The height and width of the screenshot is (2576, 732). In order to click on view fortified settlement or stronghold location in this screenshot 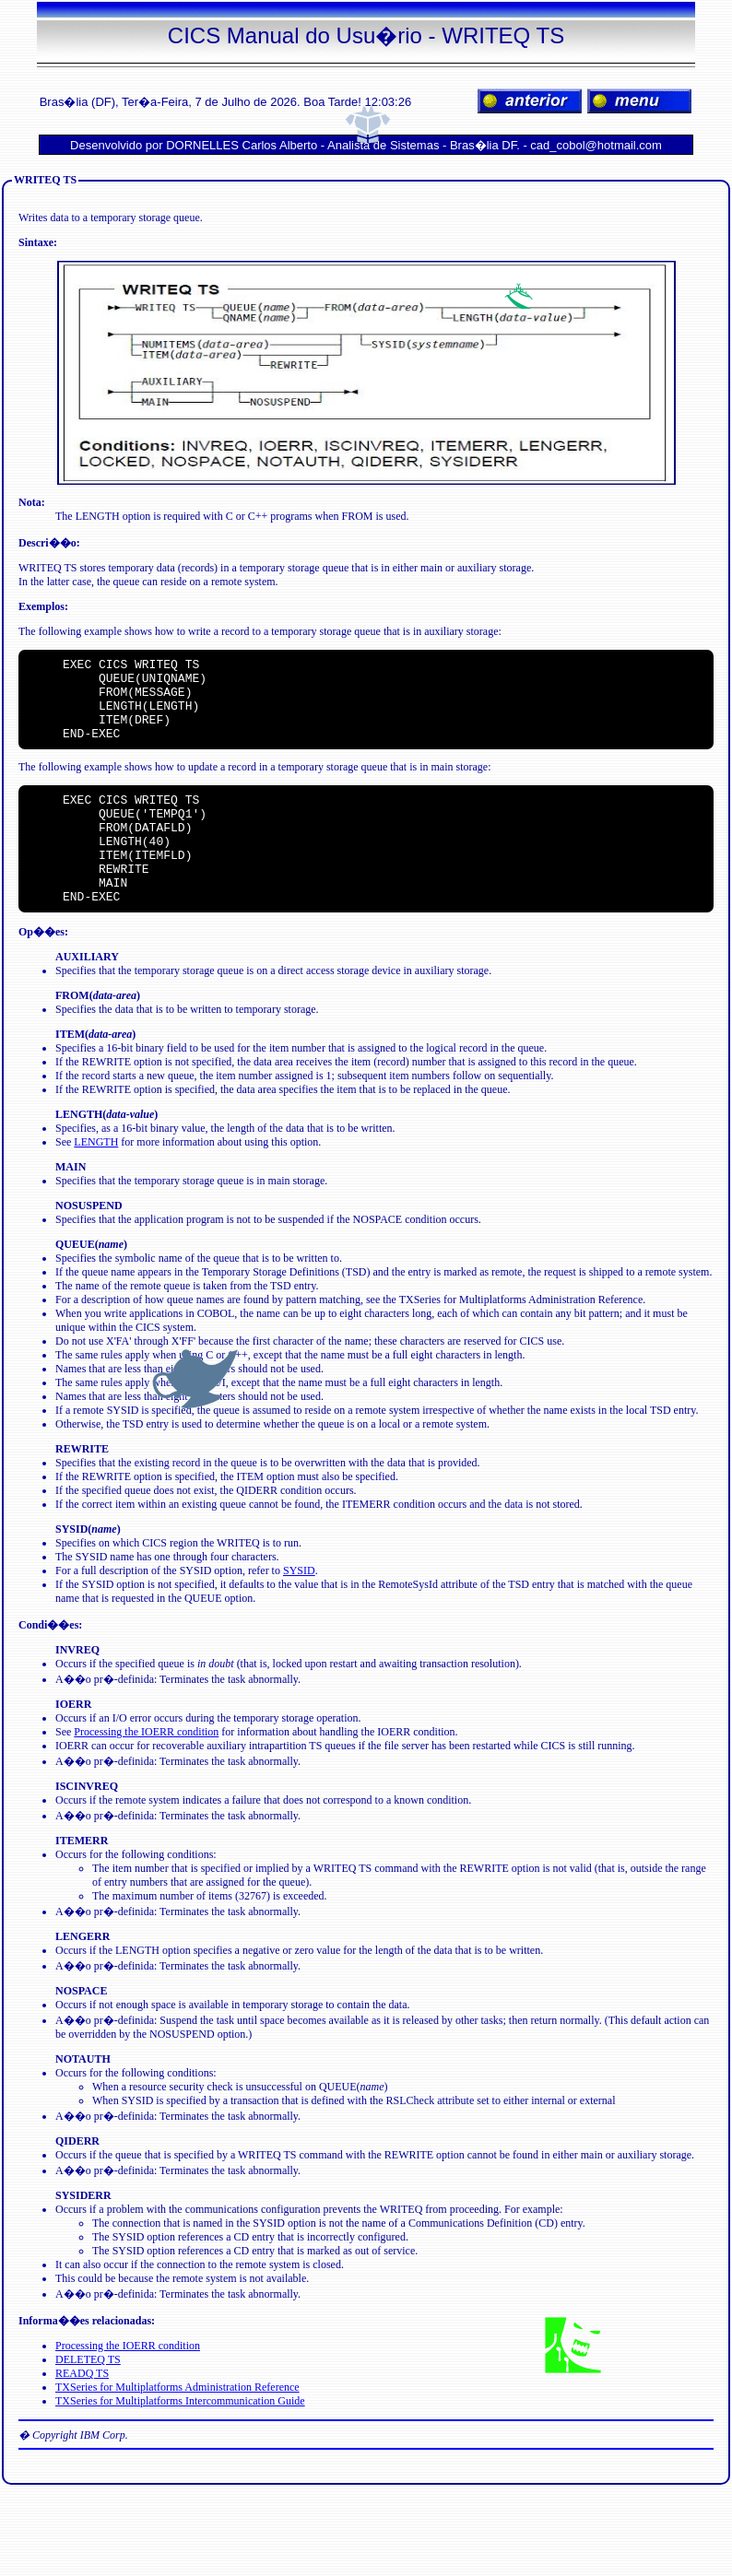, I will do `click(518, 295)`.